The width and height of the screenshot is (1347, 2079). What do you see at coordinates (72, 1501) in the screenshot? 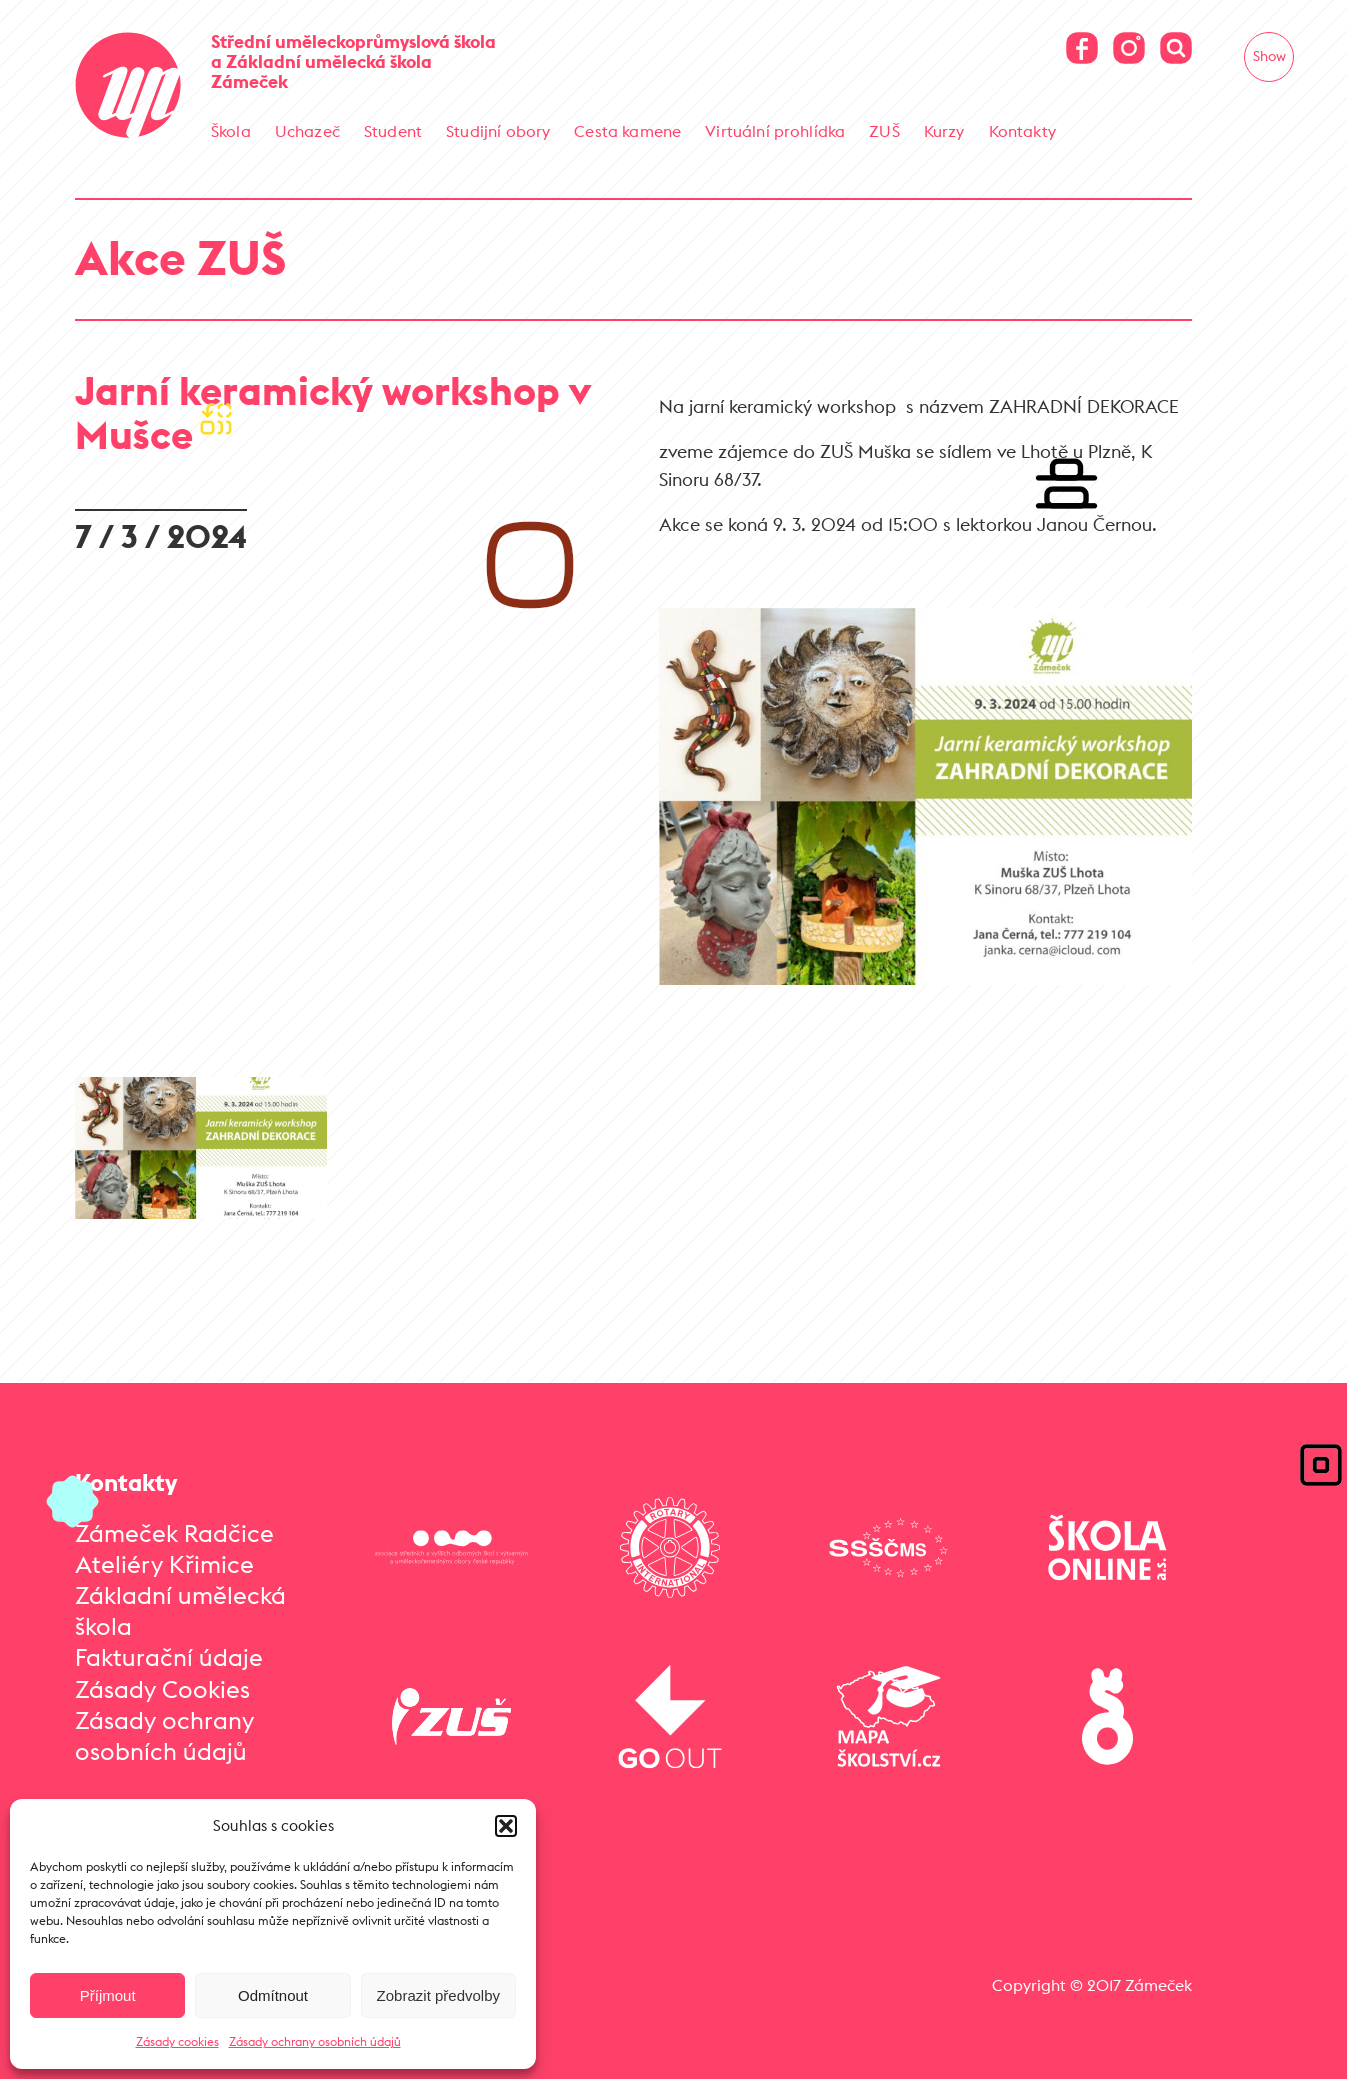
I see `indicates a verified or certified status` at bounding box center [72, 1501].